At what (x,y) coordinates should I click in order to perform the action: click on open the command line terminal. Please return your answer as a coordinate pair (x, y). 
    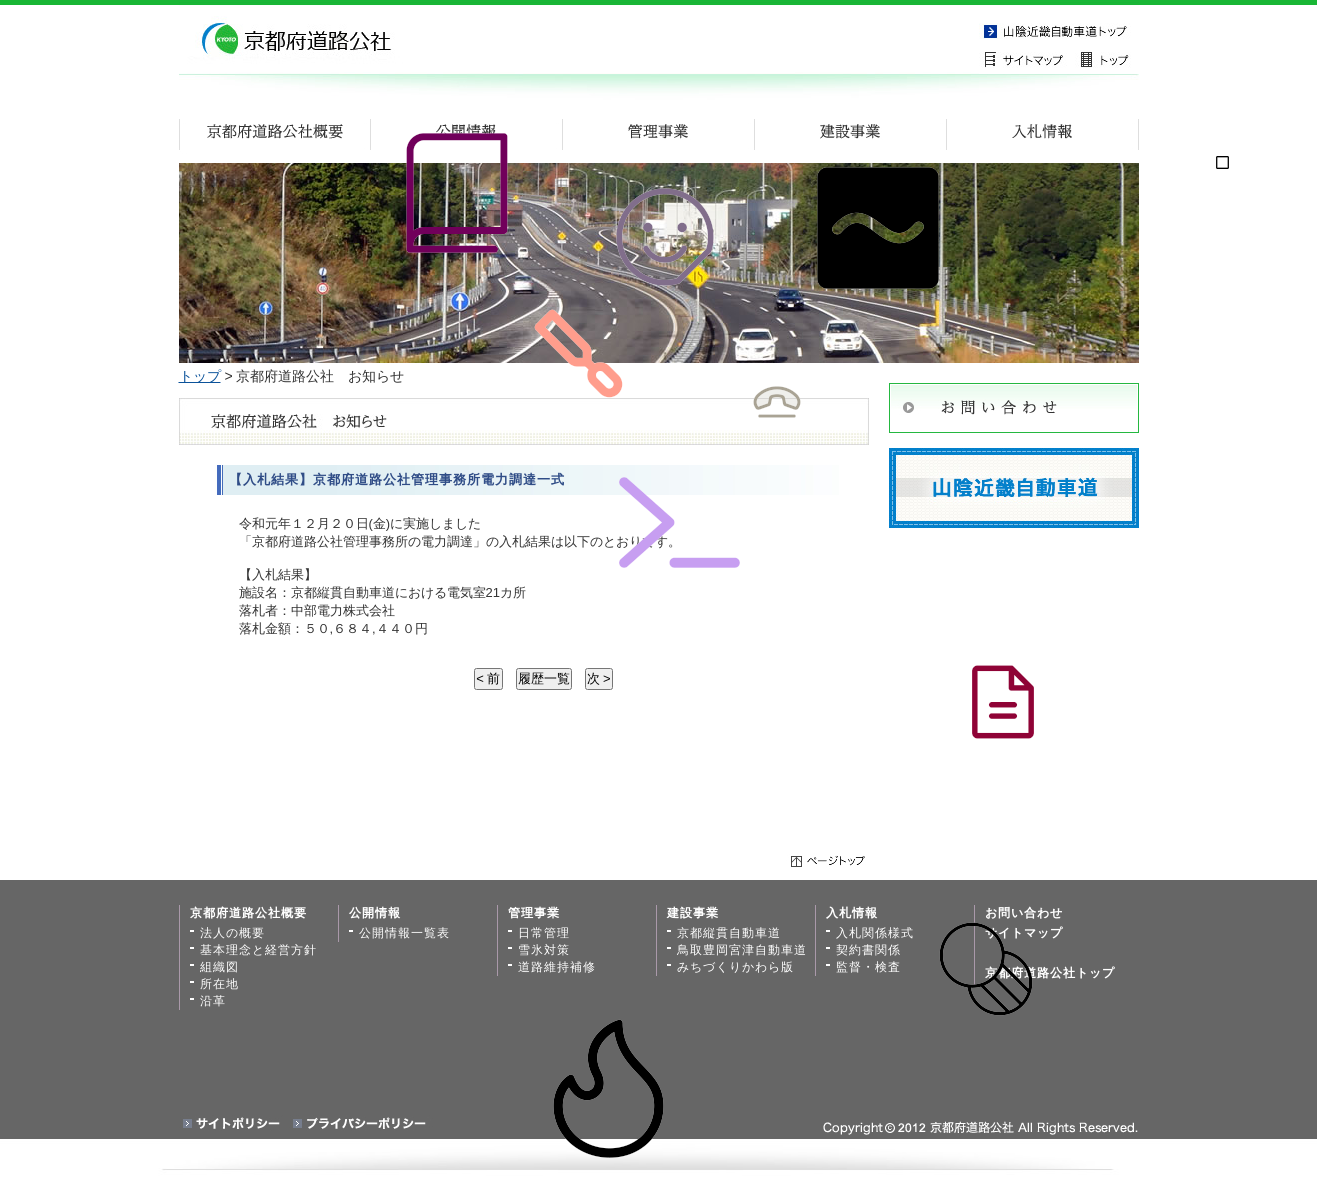
    Looking at the image, I should click on (679, 522).